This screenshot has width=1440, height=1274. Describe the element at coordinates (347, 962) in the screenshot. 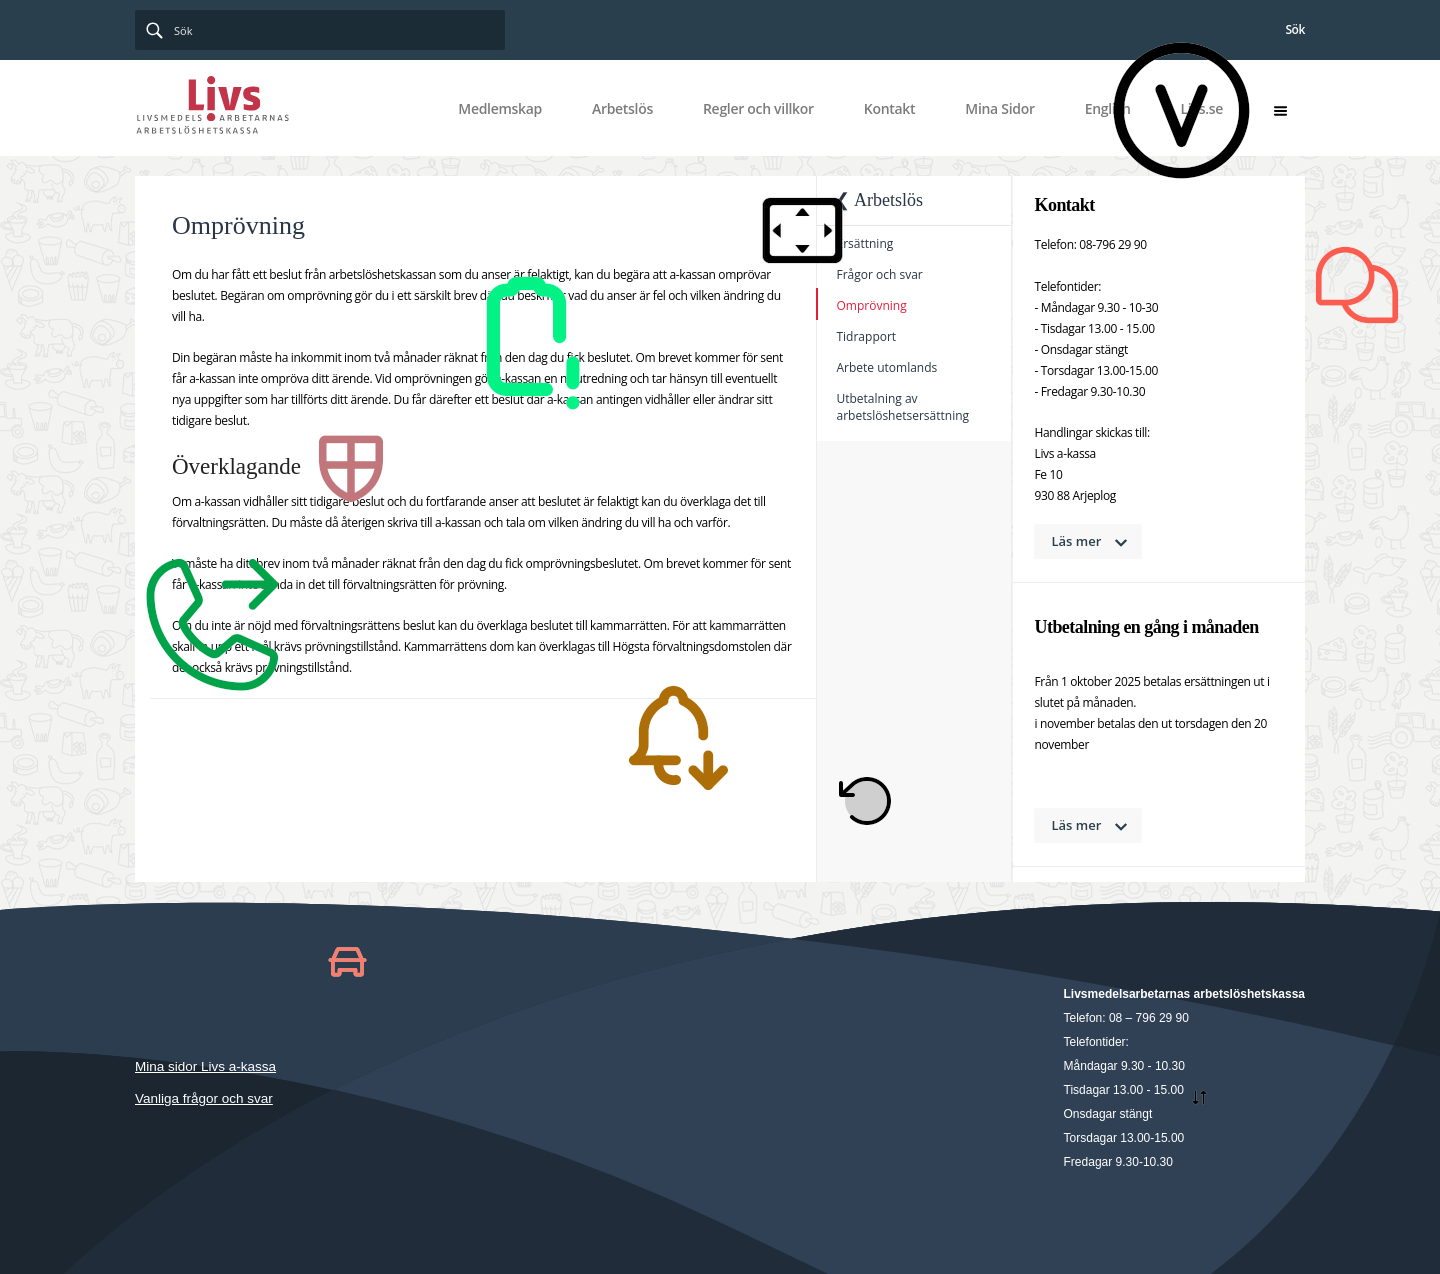

I see `access vehicle or car-related settings` at that location.